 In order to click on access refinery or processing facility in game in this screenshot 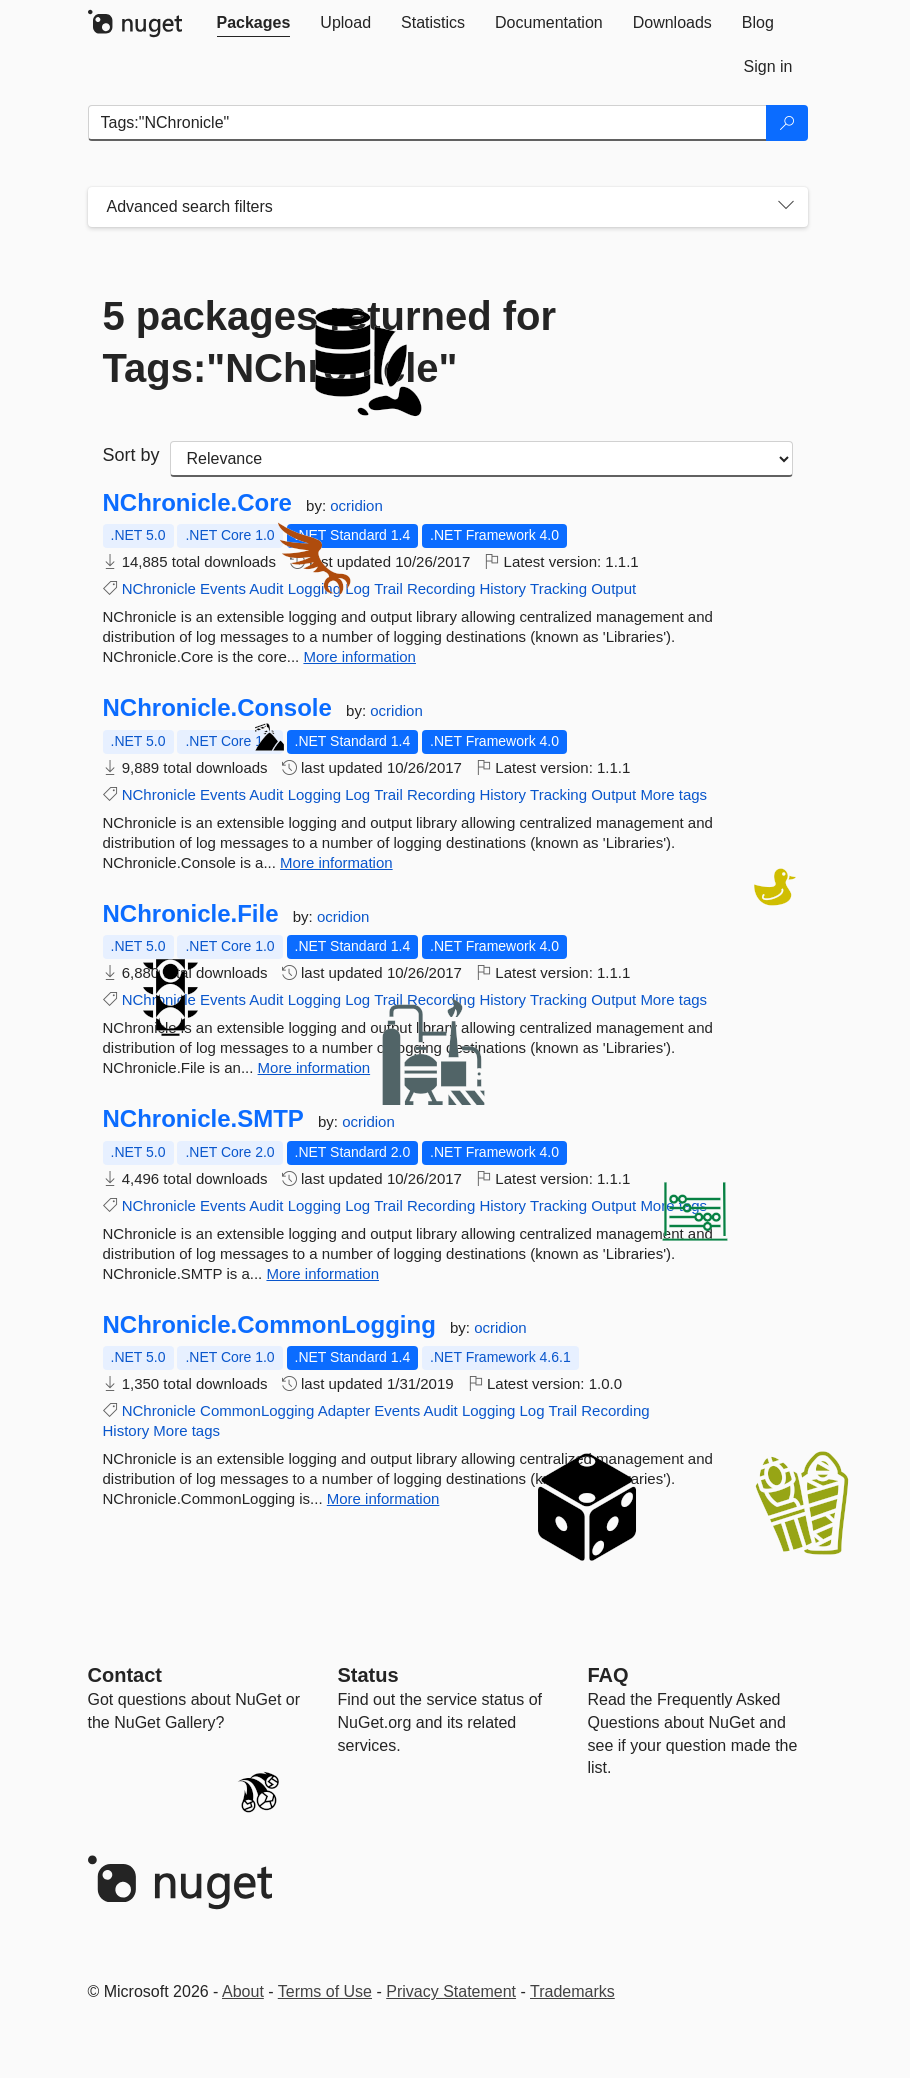, I will do `click(433, 1051)`.